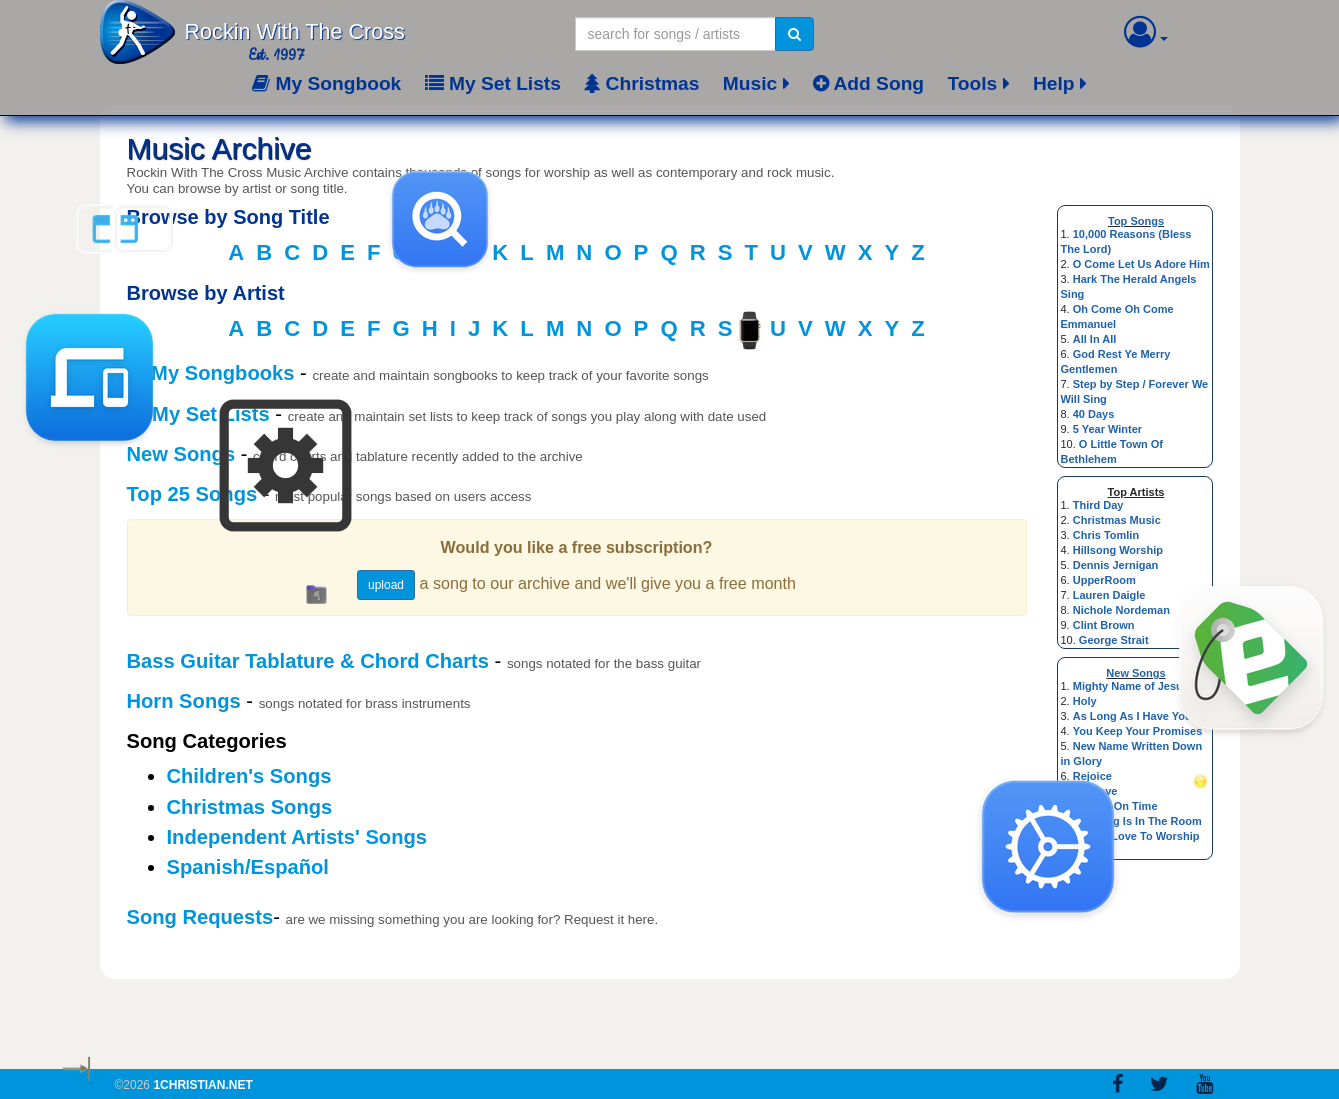  I want to click on access other applications or utilities, so click(285, 465).